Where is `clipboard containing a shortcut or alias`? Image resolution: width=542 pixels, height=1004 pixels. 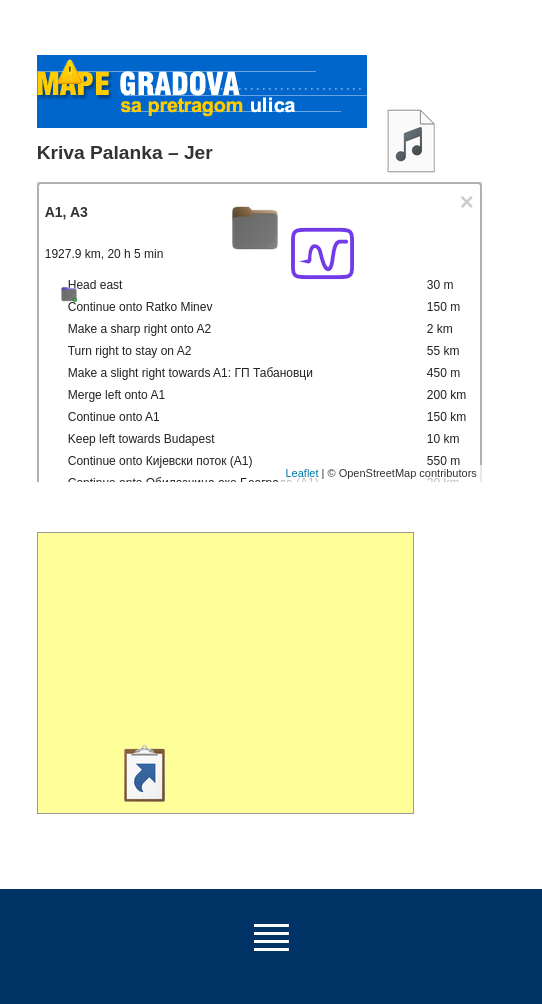 clipboard containing a shortcut or alias is located at coordinates (144, 773).